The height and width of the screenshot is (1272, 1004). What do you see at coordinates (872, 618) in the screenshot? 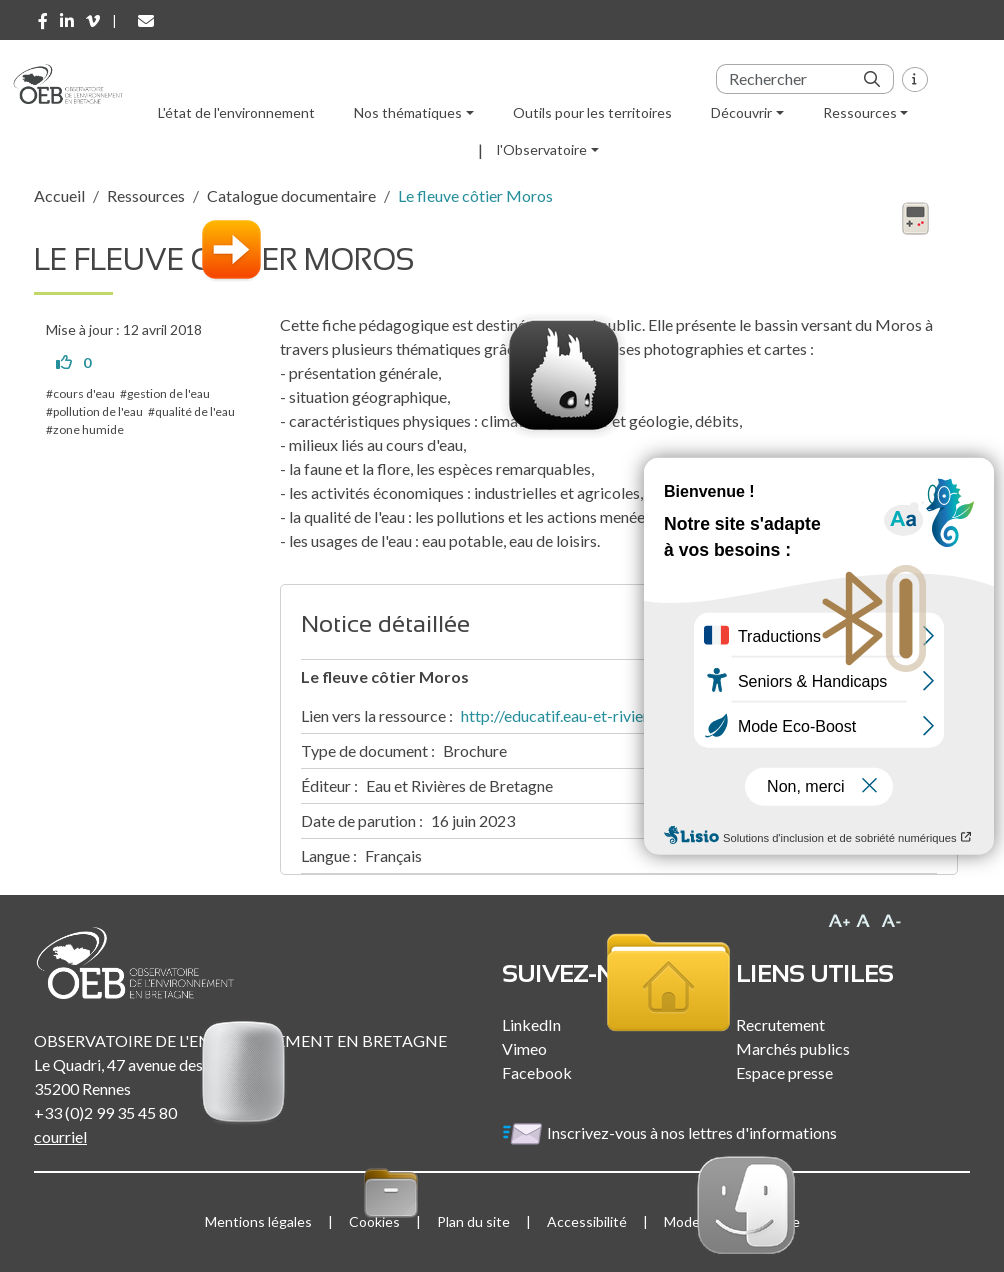
I see `view bluetooth device battery status` at bounding box center [872, 618].